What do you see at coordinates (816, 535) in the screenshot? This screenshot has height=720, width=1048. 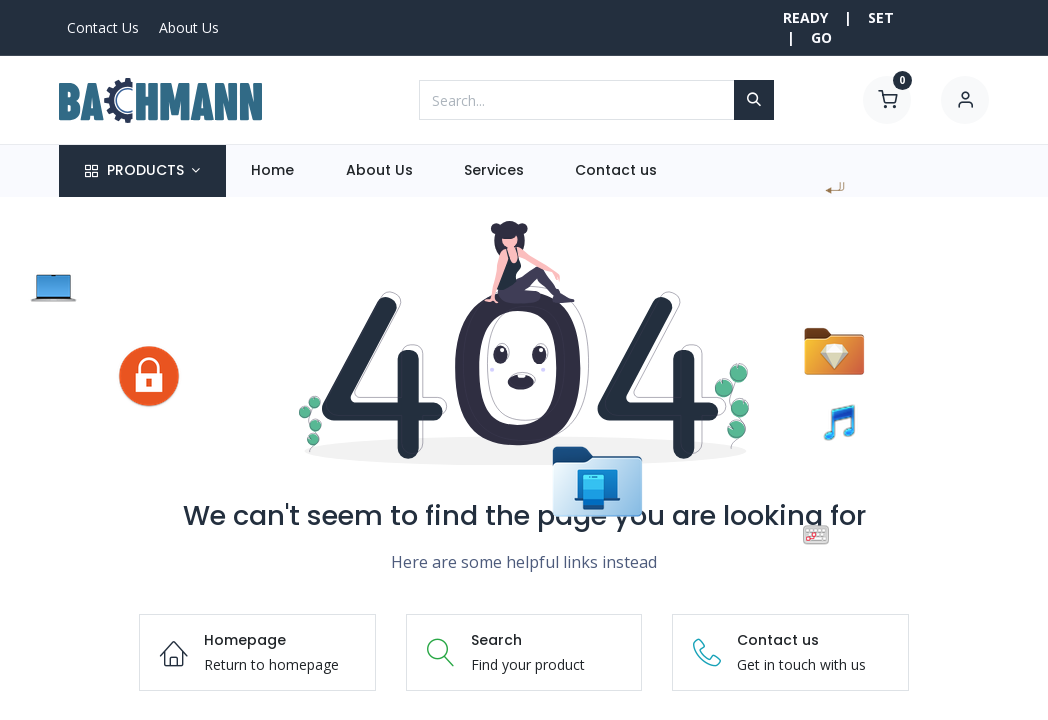 I see `configure keyboard shortcuts` at bounding box center [816, 535].